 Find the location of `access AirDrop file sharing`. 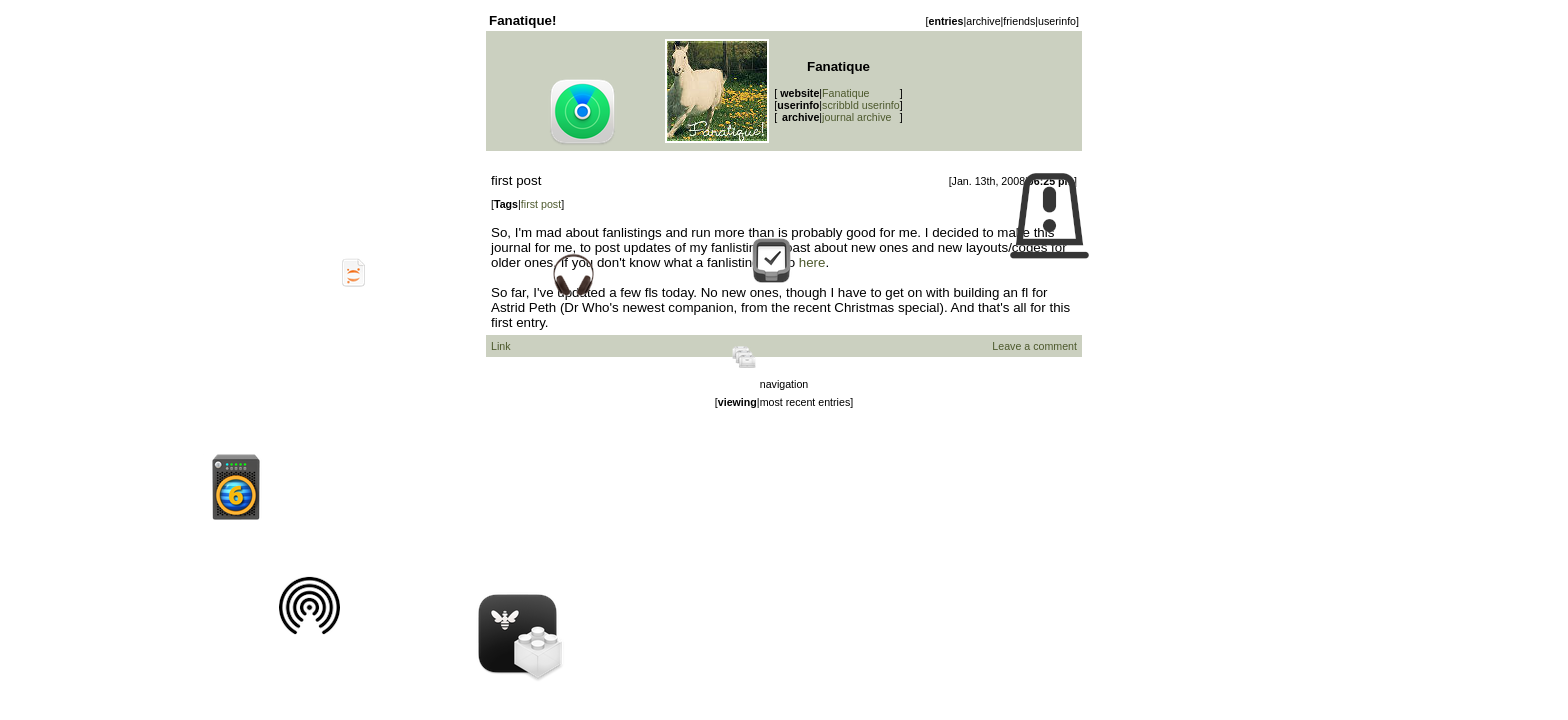

access AirDrop file sharing is located at coordinates (309, 605).